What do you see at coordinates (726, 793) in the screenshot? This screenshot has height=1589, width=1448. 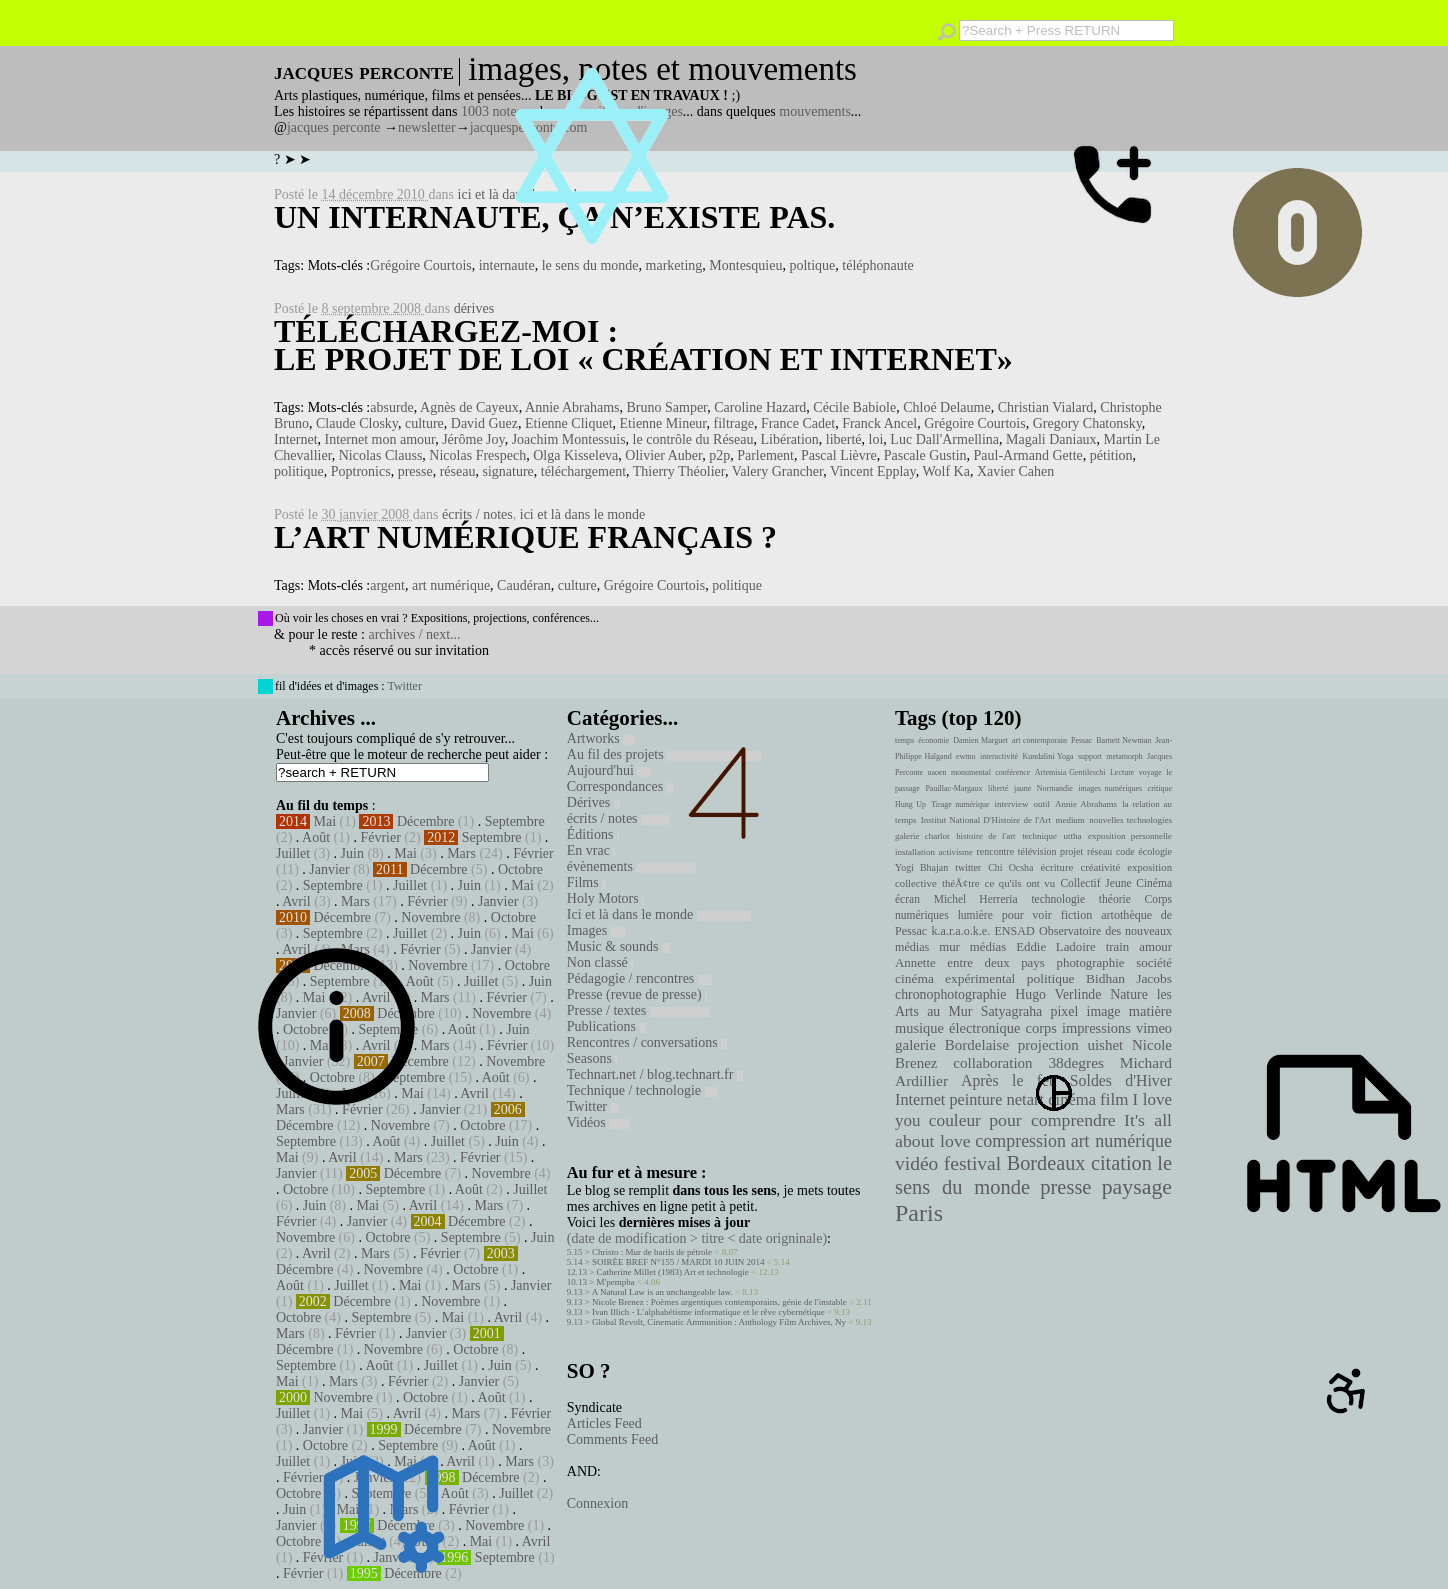 I see `indicates step four in a sequence or process` at bounding box center [726, 793].